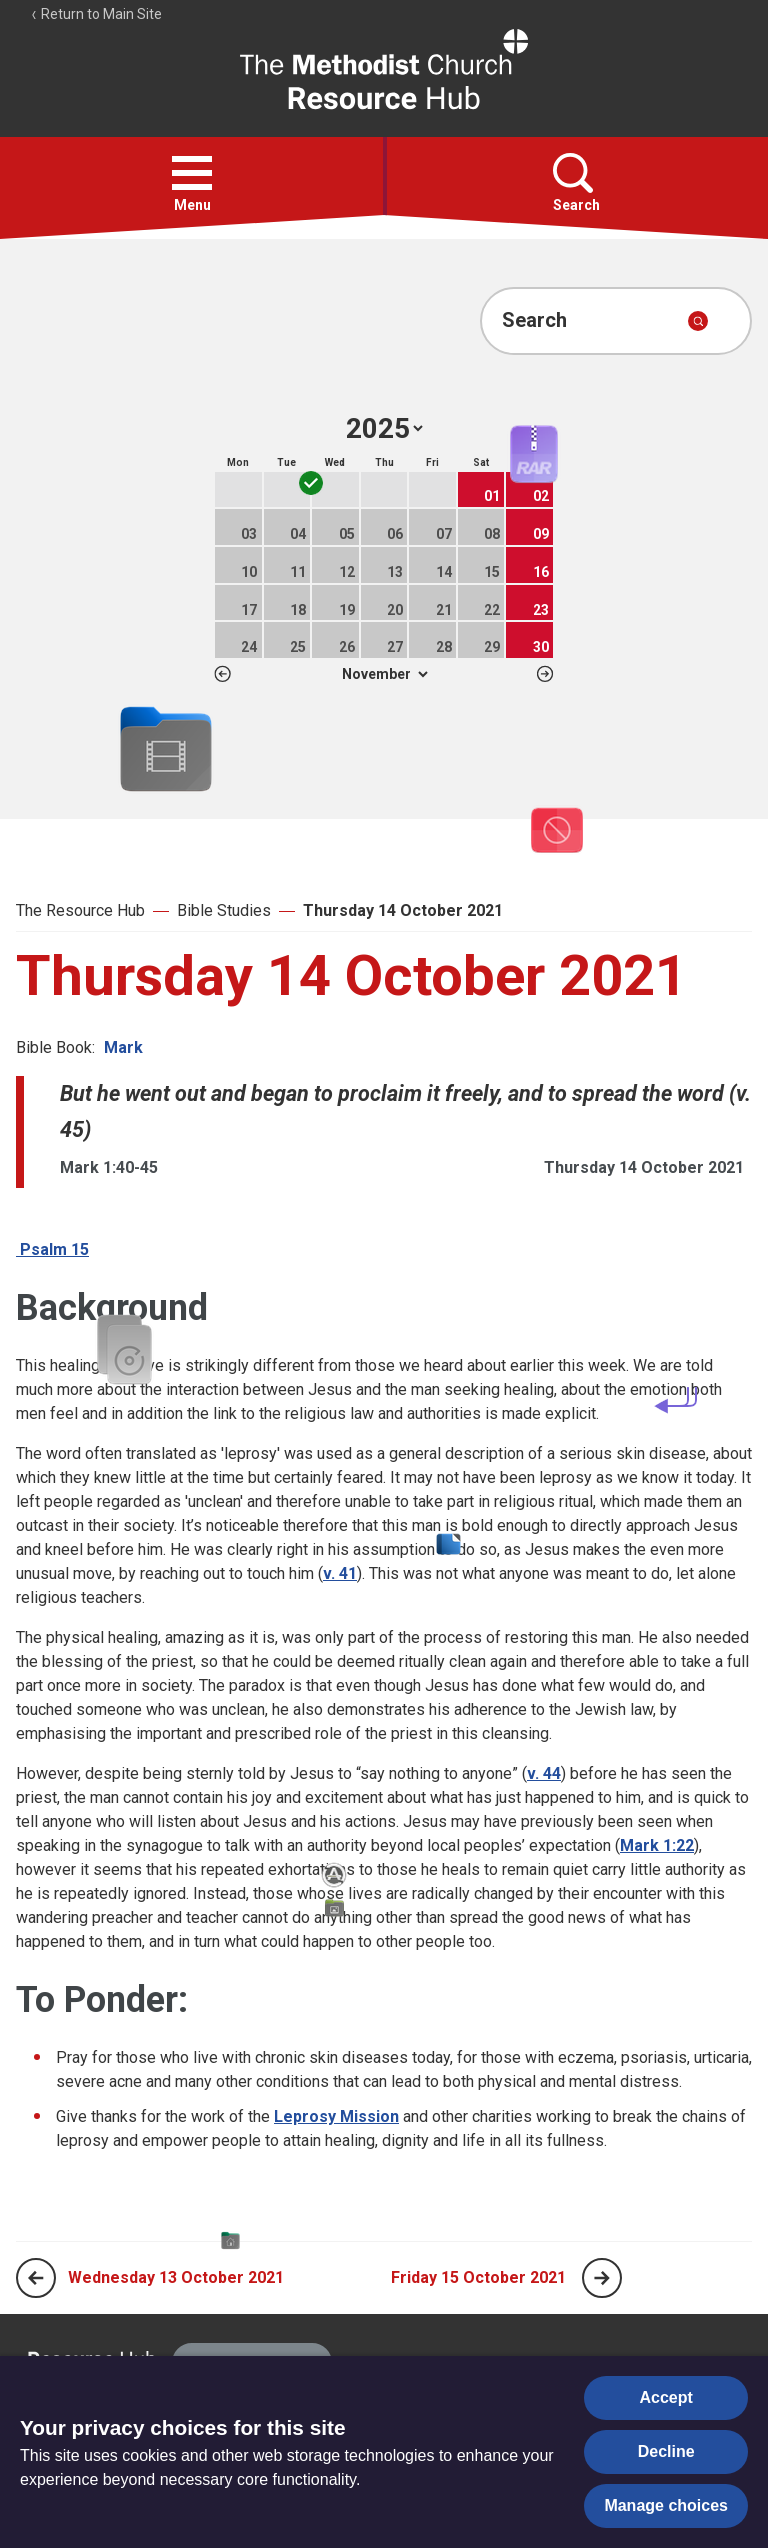 The height and width of the screenshot is (2548, 768). What do you see at coordinates (448, 1543) in the screenshot?
I see `change desktop wallpaper settings` at bounding box center [448, 1543].